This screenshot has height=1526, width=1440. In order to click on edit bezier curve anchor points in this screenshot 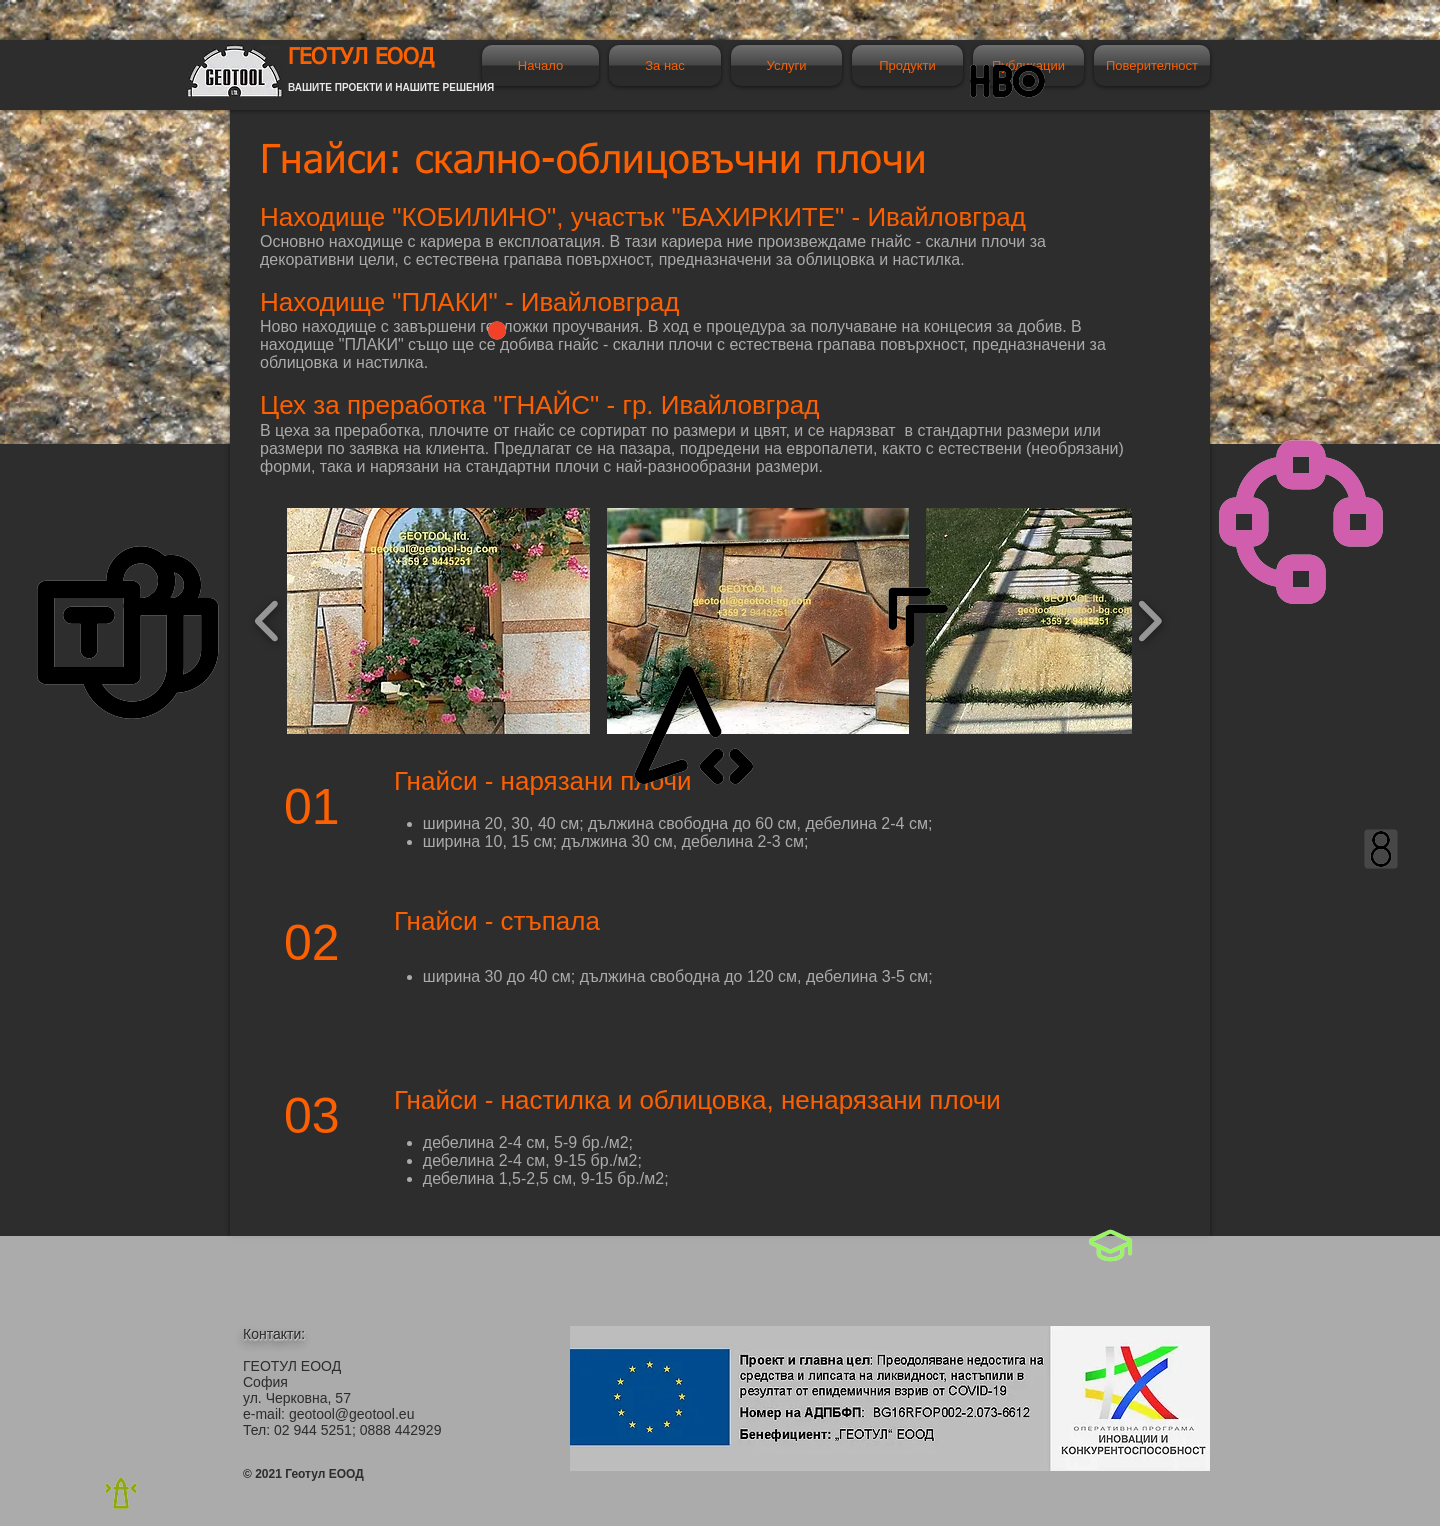, I will do `click(1301, 522)`.